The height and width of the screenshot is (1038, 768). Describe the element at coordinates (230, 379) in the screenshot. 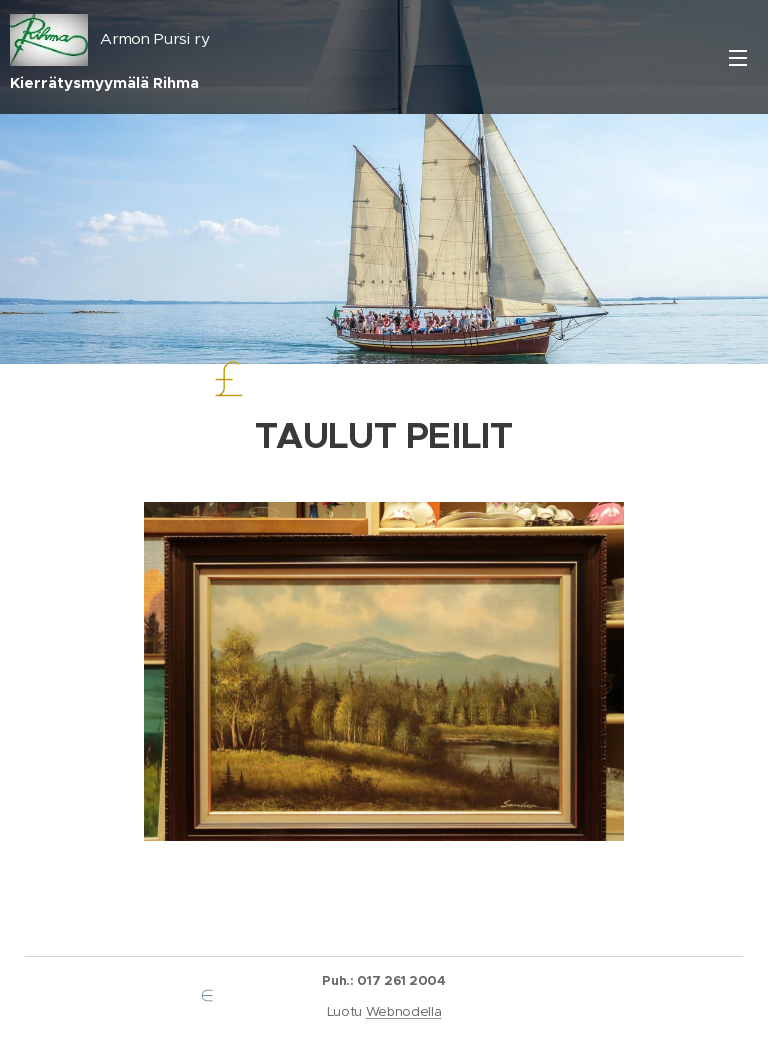

I see `view prices in british pounds` at that location.